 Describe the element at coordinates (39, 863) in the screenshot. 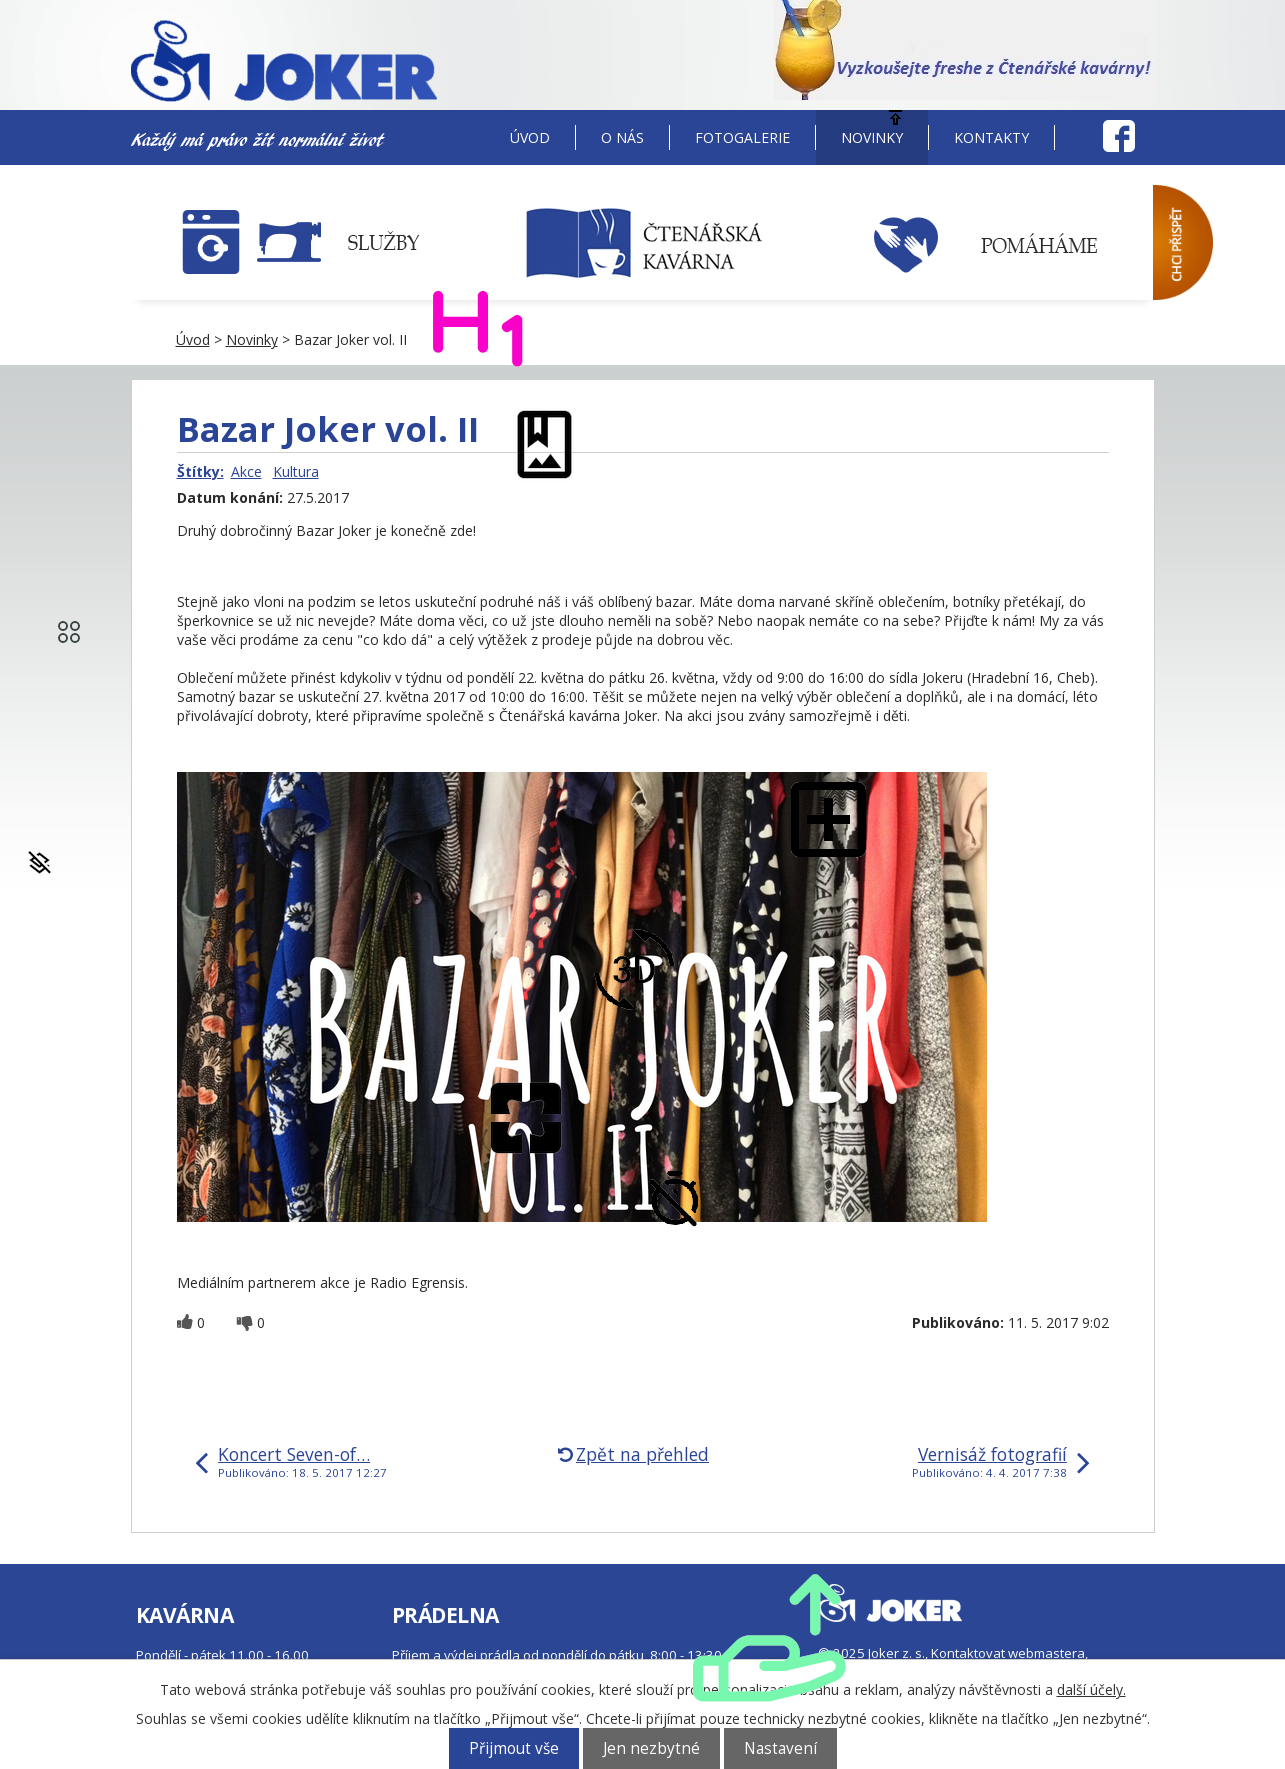

I see `clear all map layers` at that location.